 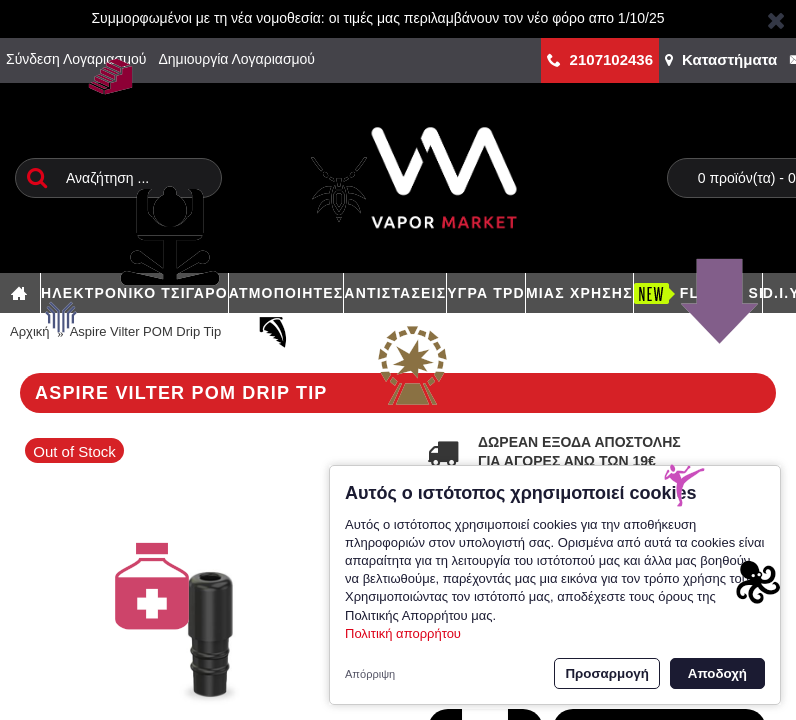 What do you see at coordinates (110, 76) in the screenshot?
I see `navigate between levels or floors` at bounding box center [110, 76].